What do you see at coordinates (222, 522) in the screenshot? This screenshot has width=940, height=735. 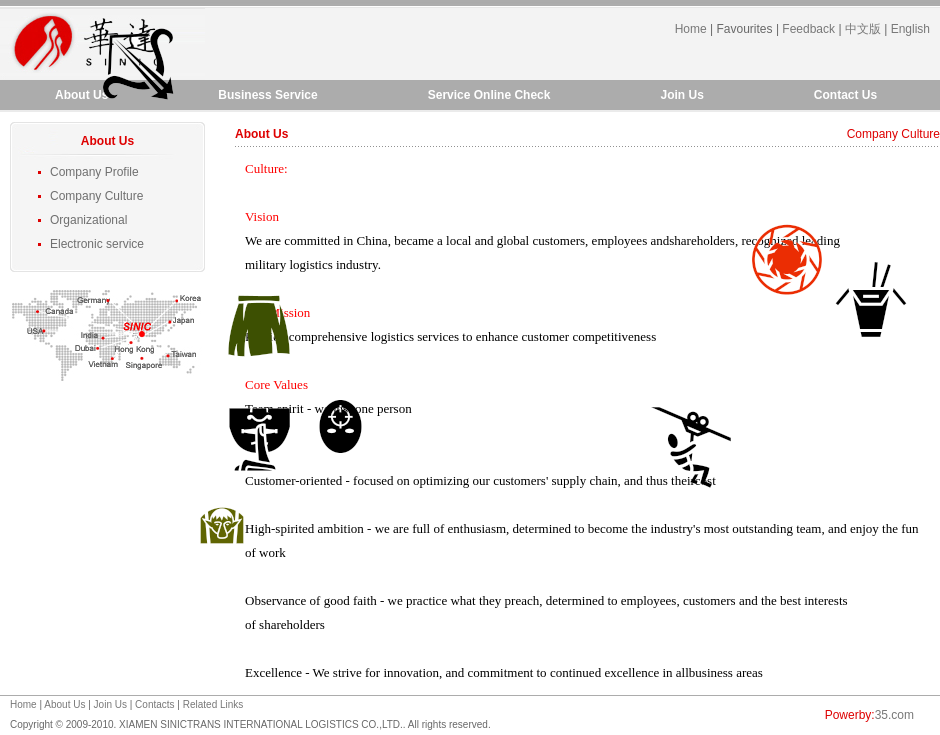 I see `select troll character or creature type` at bounding box center [222, 522].